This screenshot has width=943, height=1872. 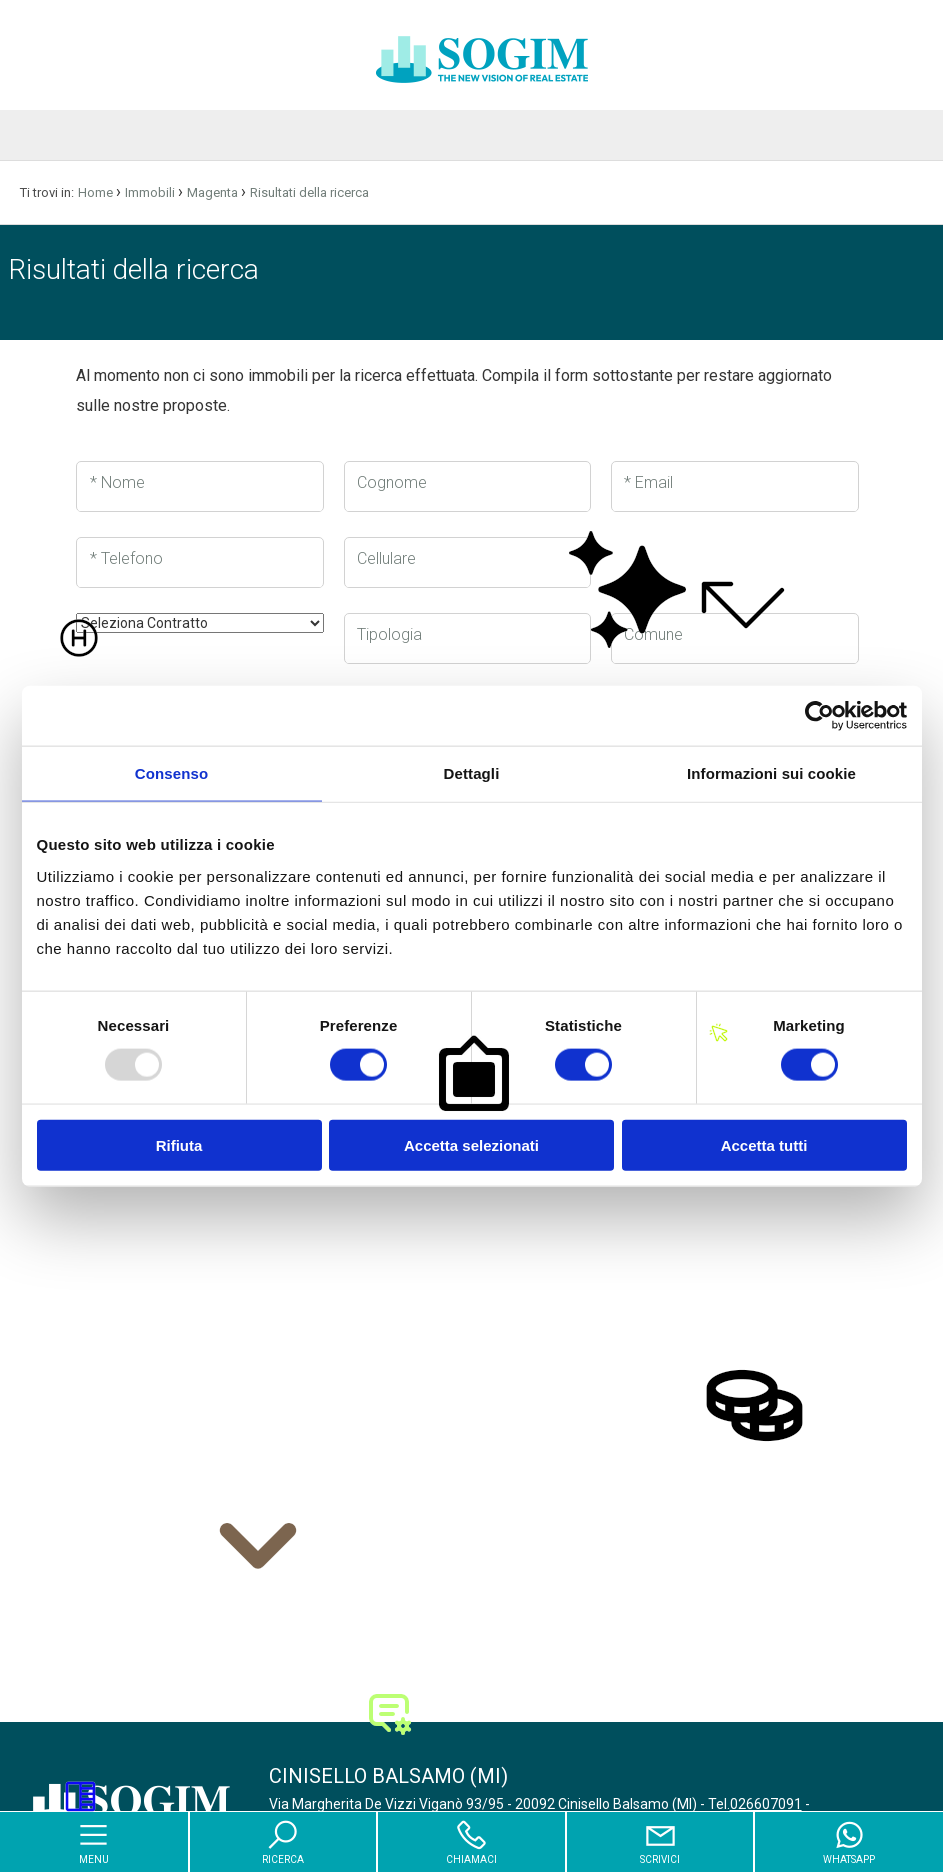 What do you see at coordinates (80, 1796) in the screenshot?
I see `toggle between split-screen or half-view mode` at bounding box center [80, 1796].